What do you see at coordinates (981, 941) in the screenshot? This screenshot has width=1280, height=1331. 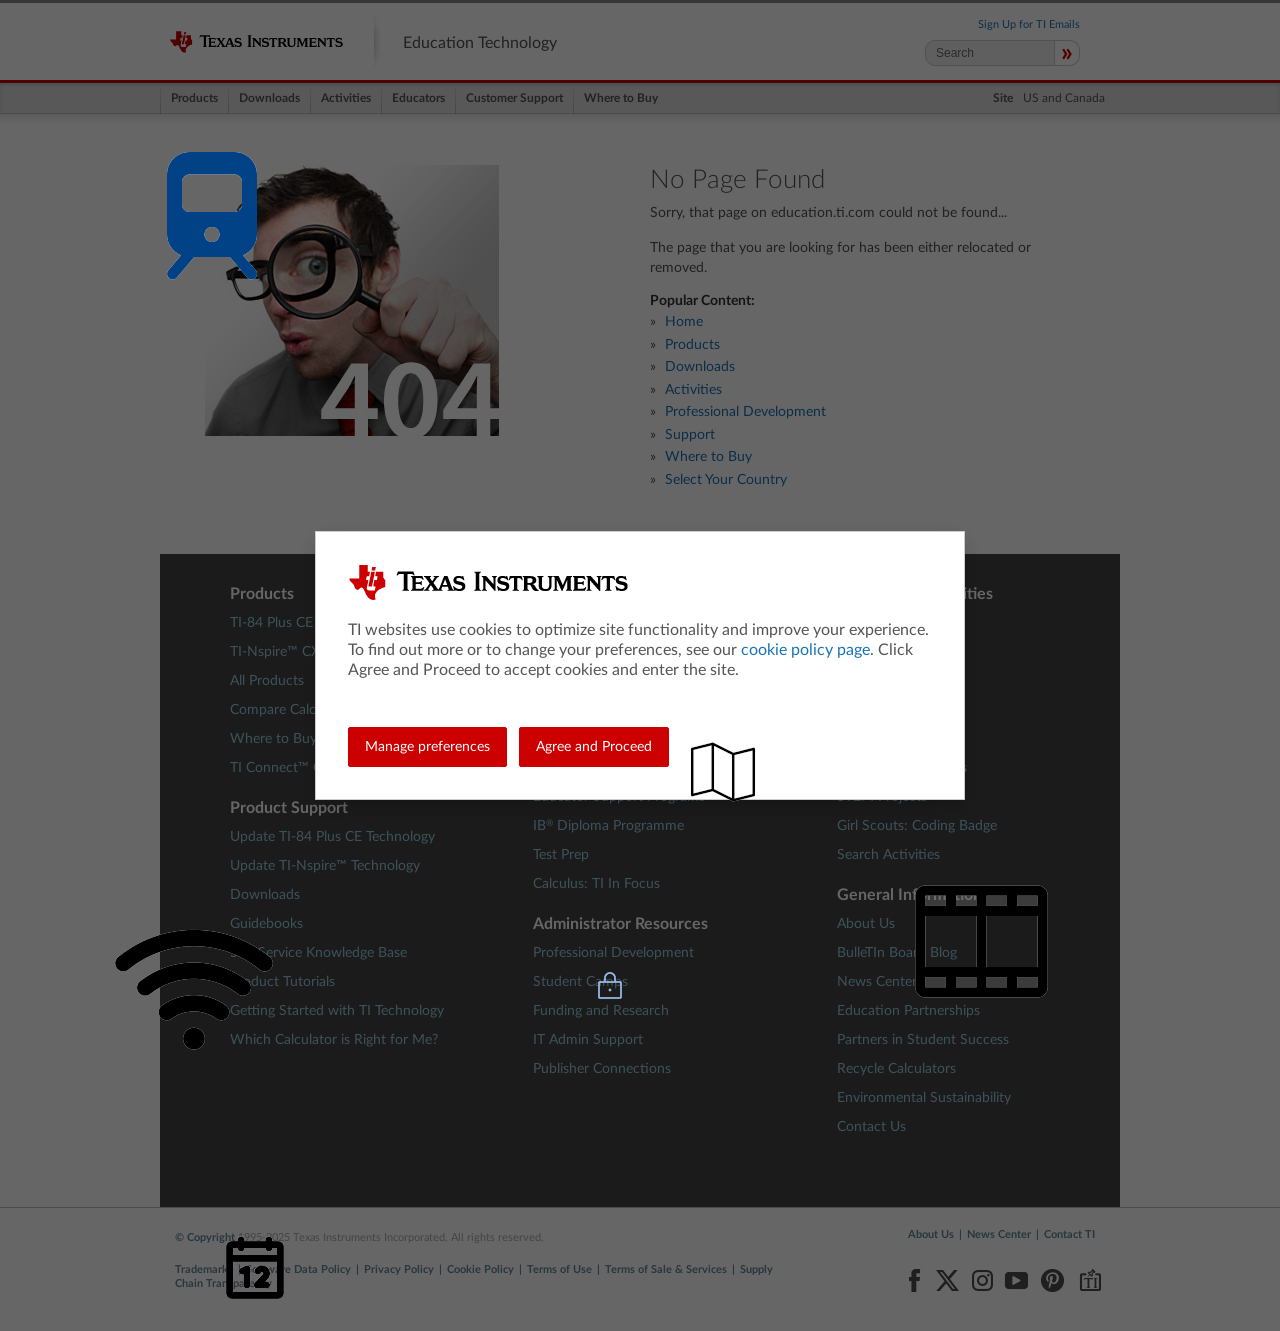 I see `browse video or movie content` at bounding box center [981, 941].